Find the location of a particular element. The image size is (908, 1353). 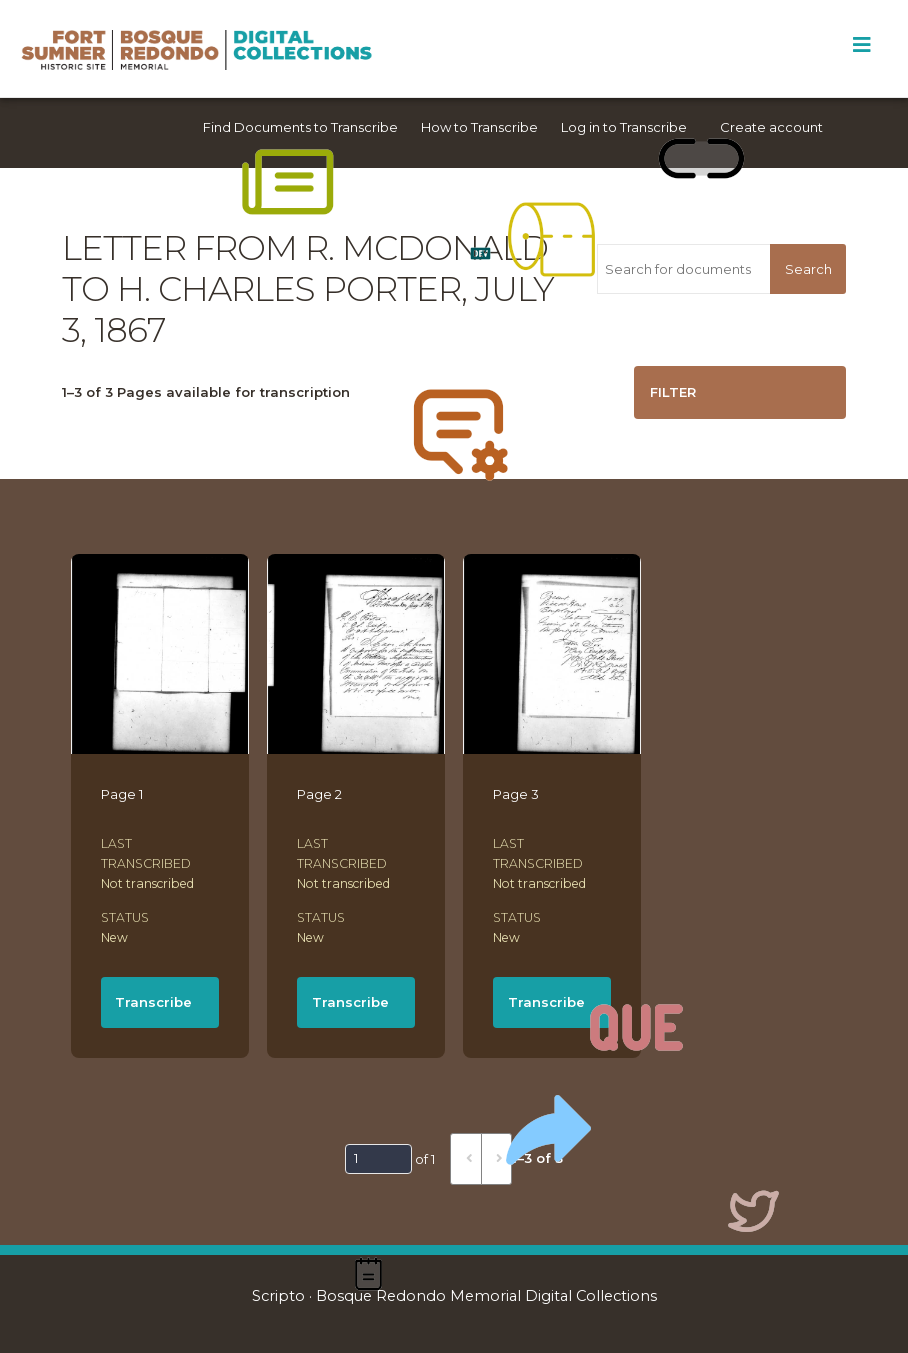

open notepad or notes app is located at coordinates (368, 1274).